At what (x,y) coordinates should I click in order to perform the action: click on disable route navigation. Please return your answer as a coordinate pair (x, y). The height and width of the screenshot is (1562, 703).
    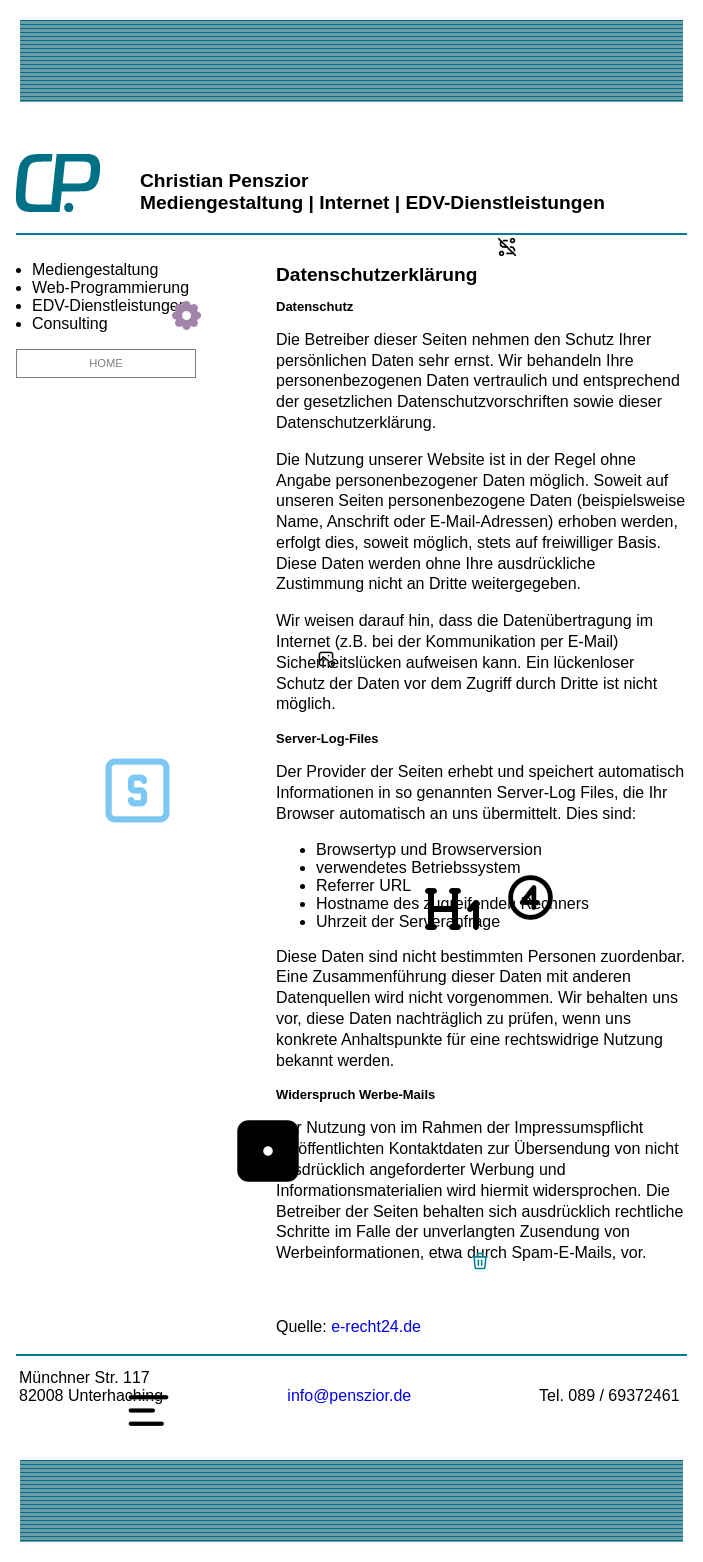
    Looking at the image, I should click on (507, 247).